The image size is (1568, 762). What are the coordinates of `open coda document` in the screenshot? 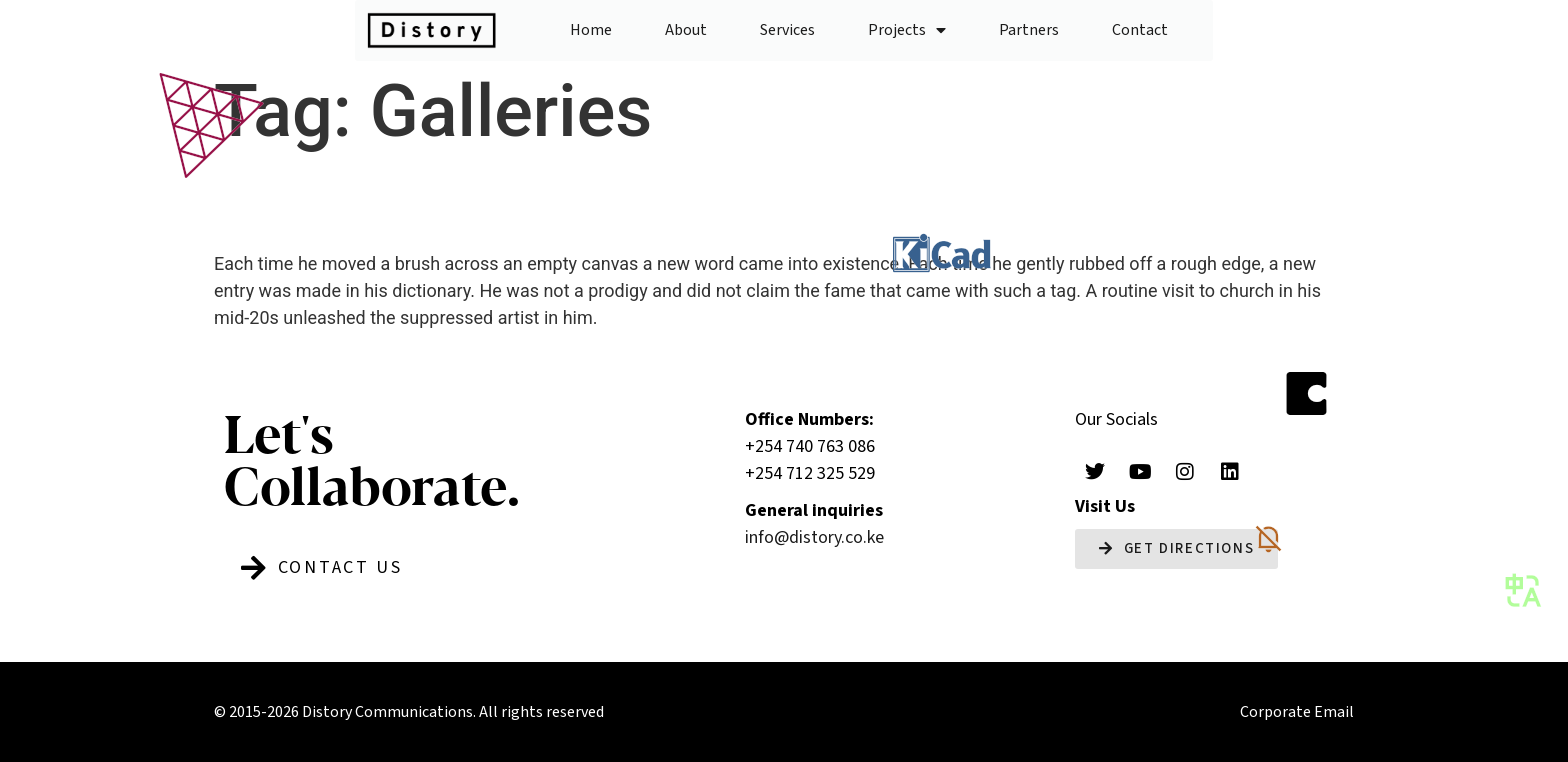 It's located at (1306, 393).